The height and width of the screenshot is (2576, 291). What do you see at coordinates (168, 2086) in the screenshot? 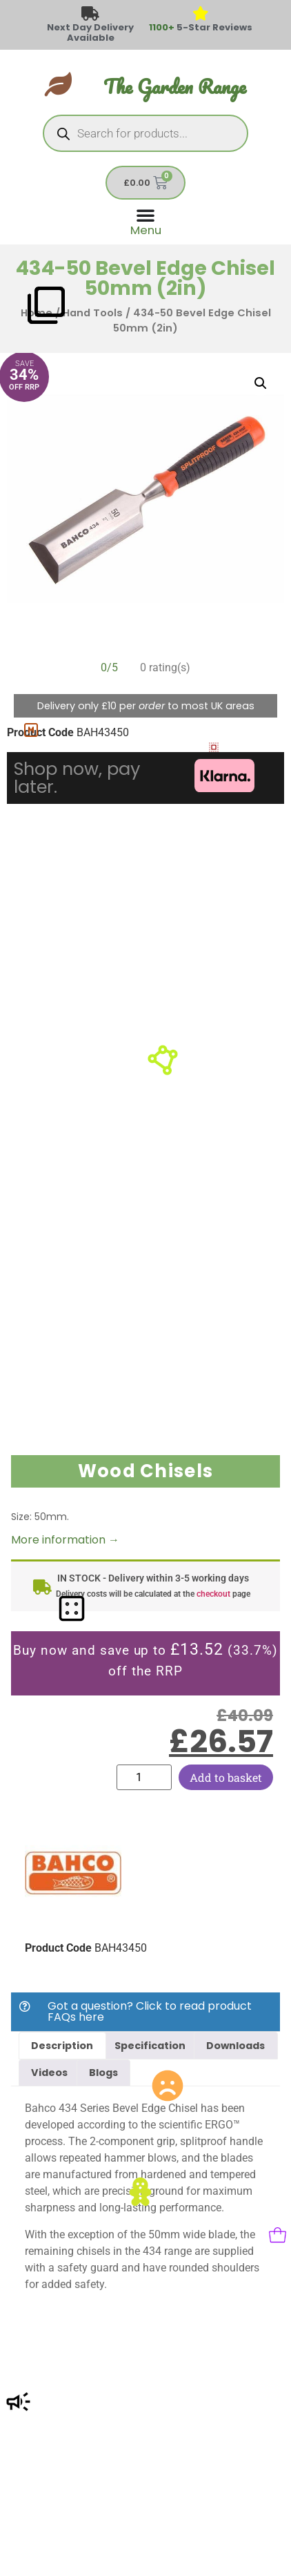
I see `submit negative feedback or rating` at bounding box center [168, 2086].